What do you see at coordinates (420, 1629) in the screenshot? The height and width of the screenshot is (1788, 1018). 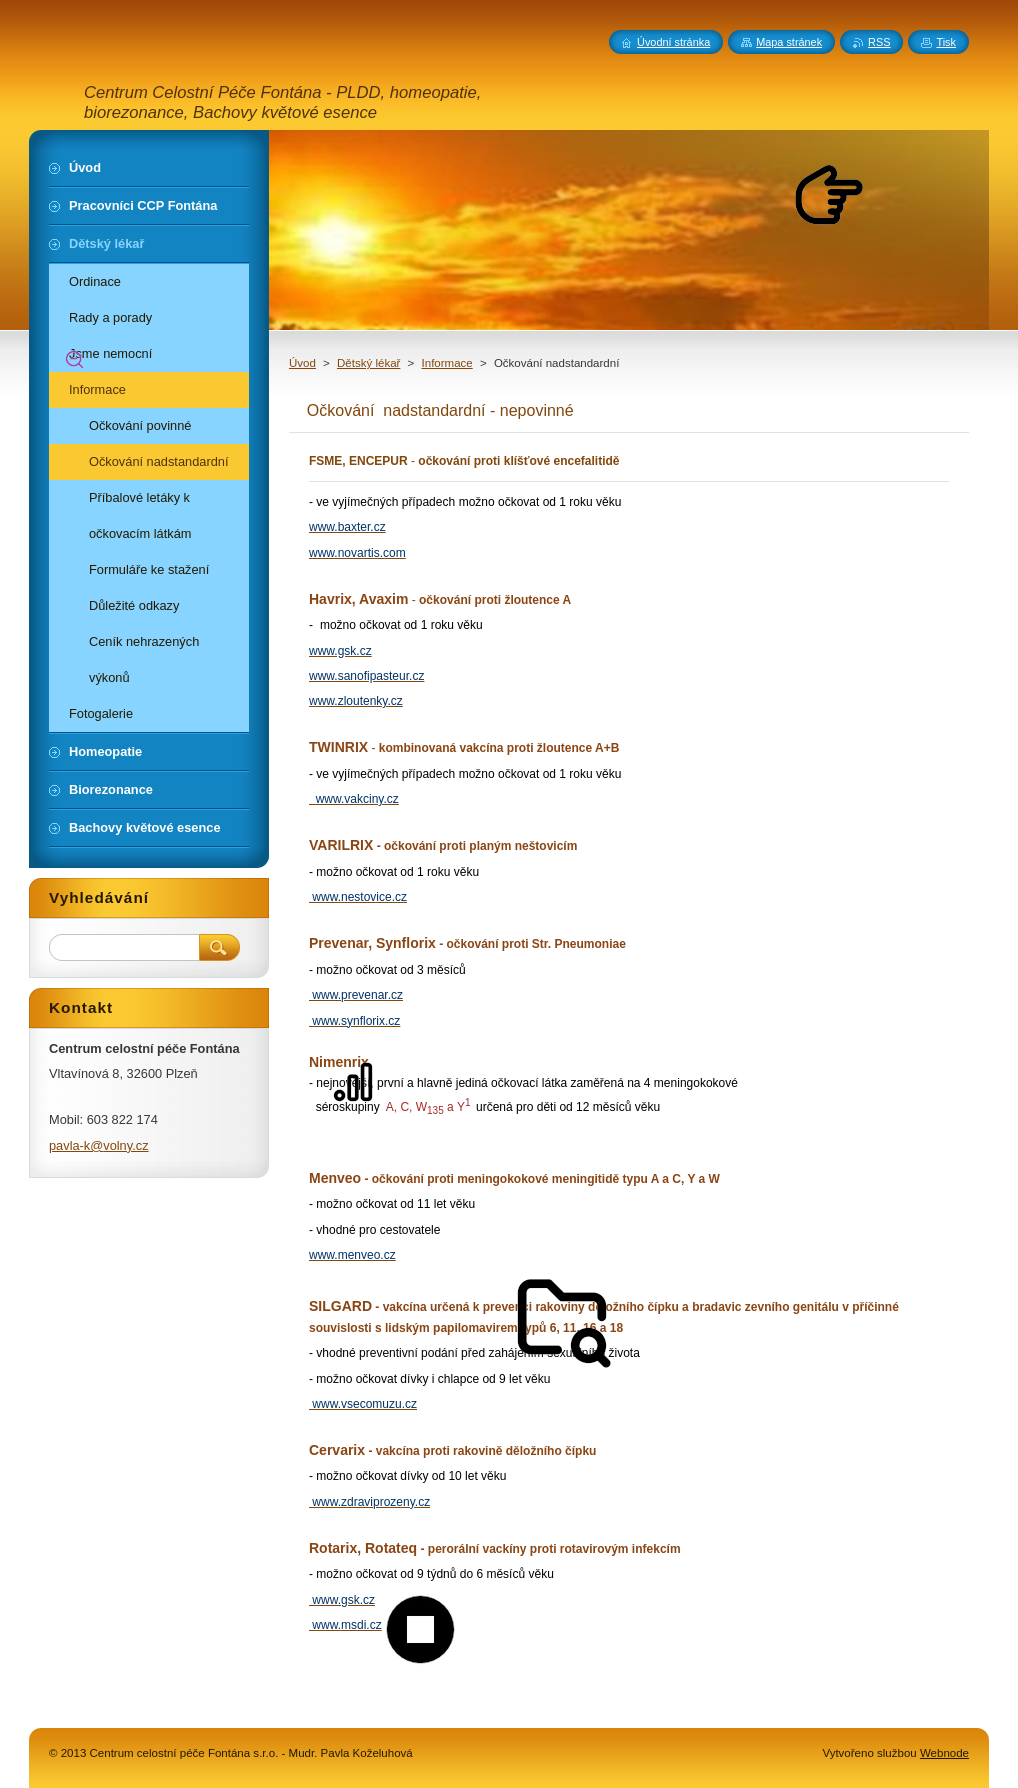 I see `stop playback` at bounding box center [420, 1629].